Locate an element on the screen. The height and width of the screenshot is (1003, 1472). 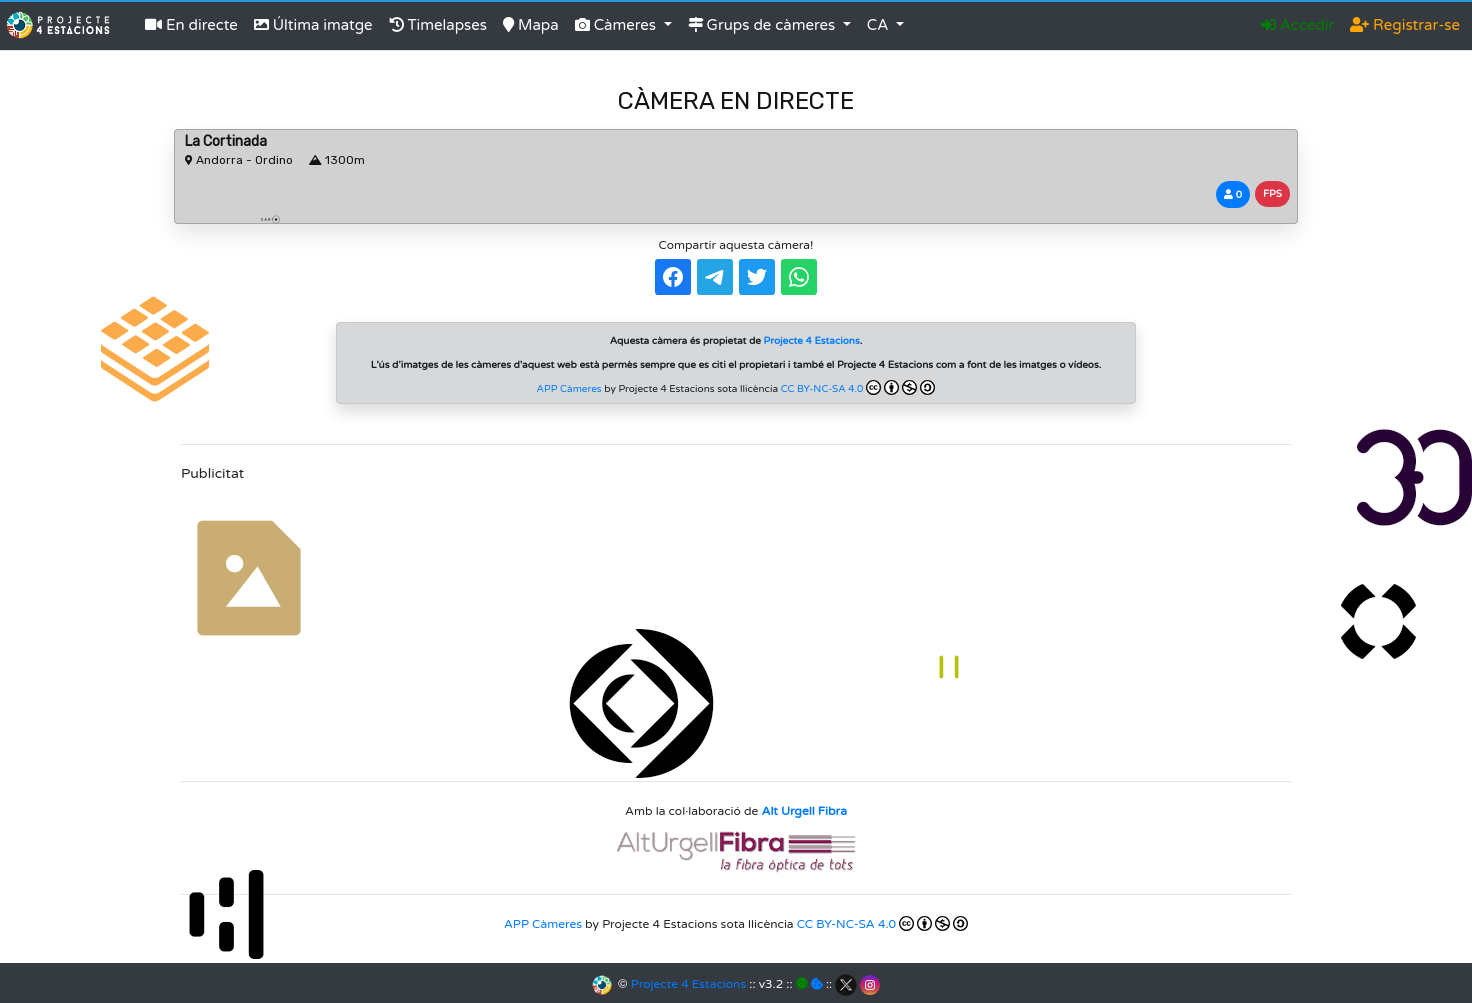
open the TableCheck restaurant reservation app is located at coordinates (1378, 621).